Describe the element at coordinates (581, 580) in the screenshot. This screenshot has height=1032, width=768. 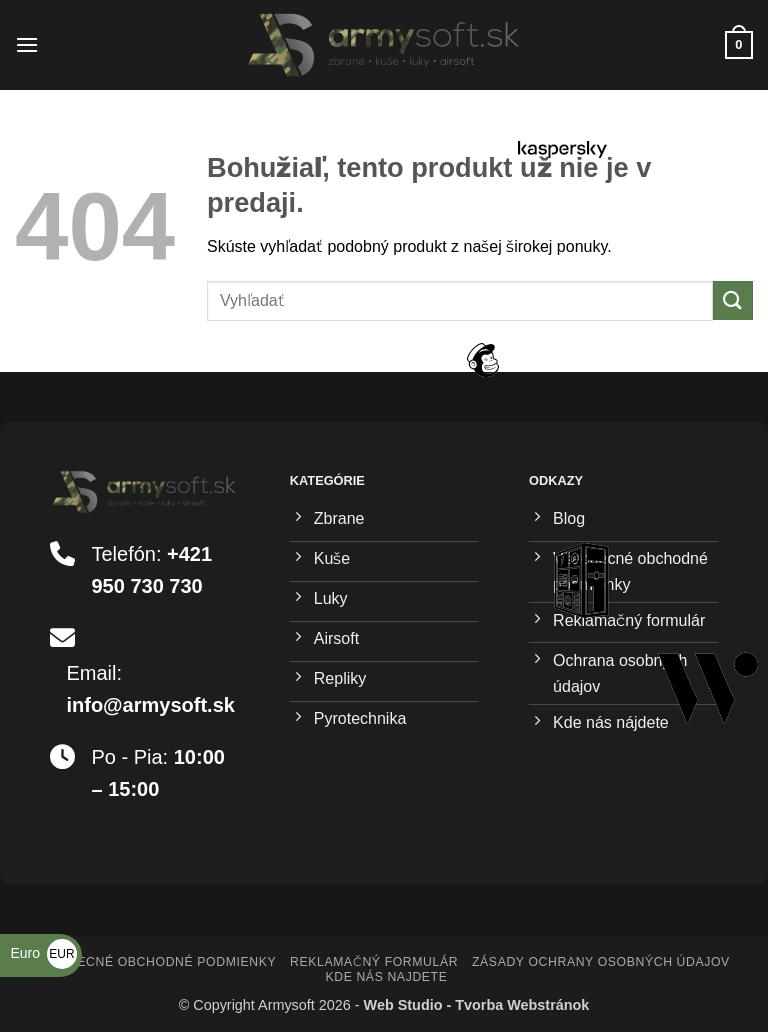
I see `visit PCGamingWiki website` at that location.